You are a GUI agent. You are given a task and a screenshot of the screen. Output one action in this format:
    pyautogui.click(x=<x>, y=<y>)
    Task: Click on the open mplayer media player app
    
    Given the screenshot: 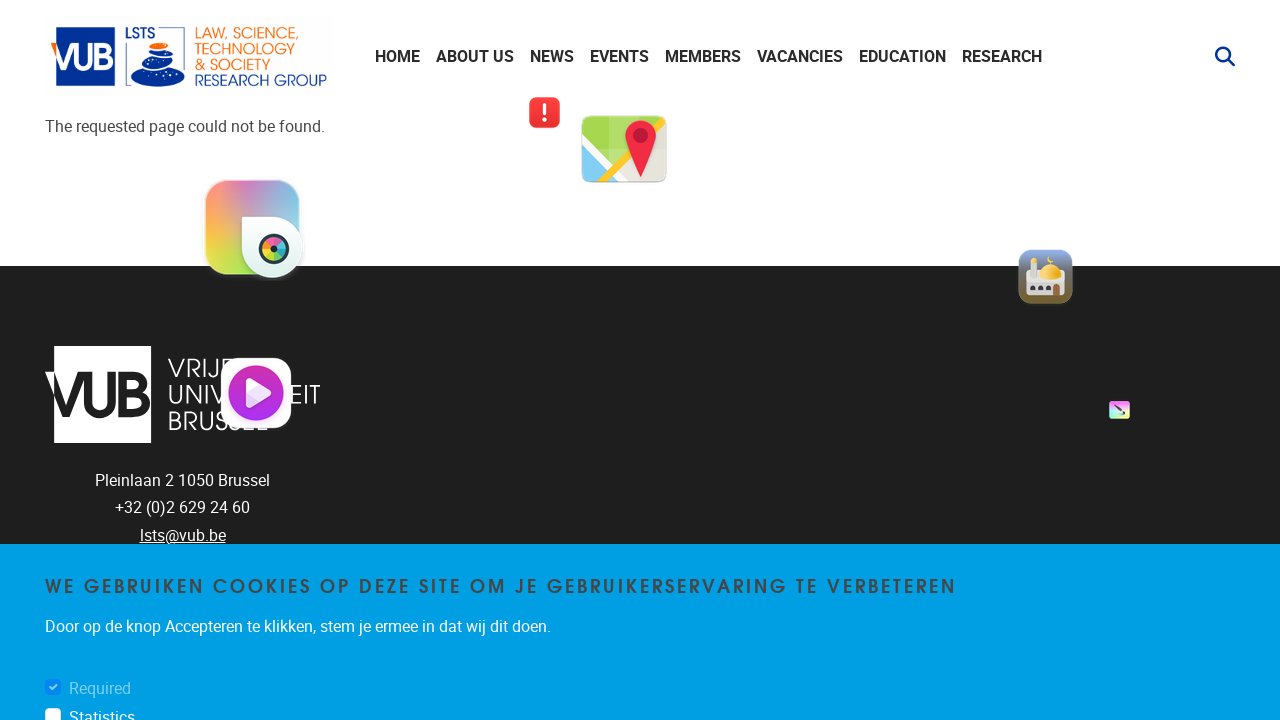 What is the action you would take?
    pyautogui.click(x=256, y=393)
    